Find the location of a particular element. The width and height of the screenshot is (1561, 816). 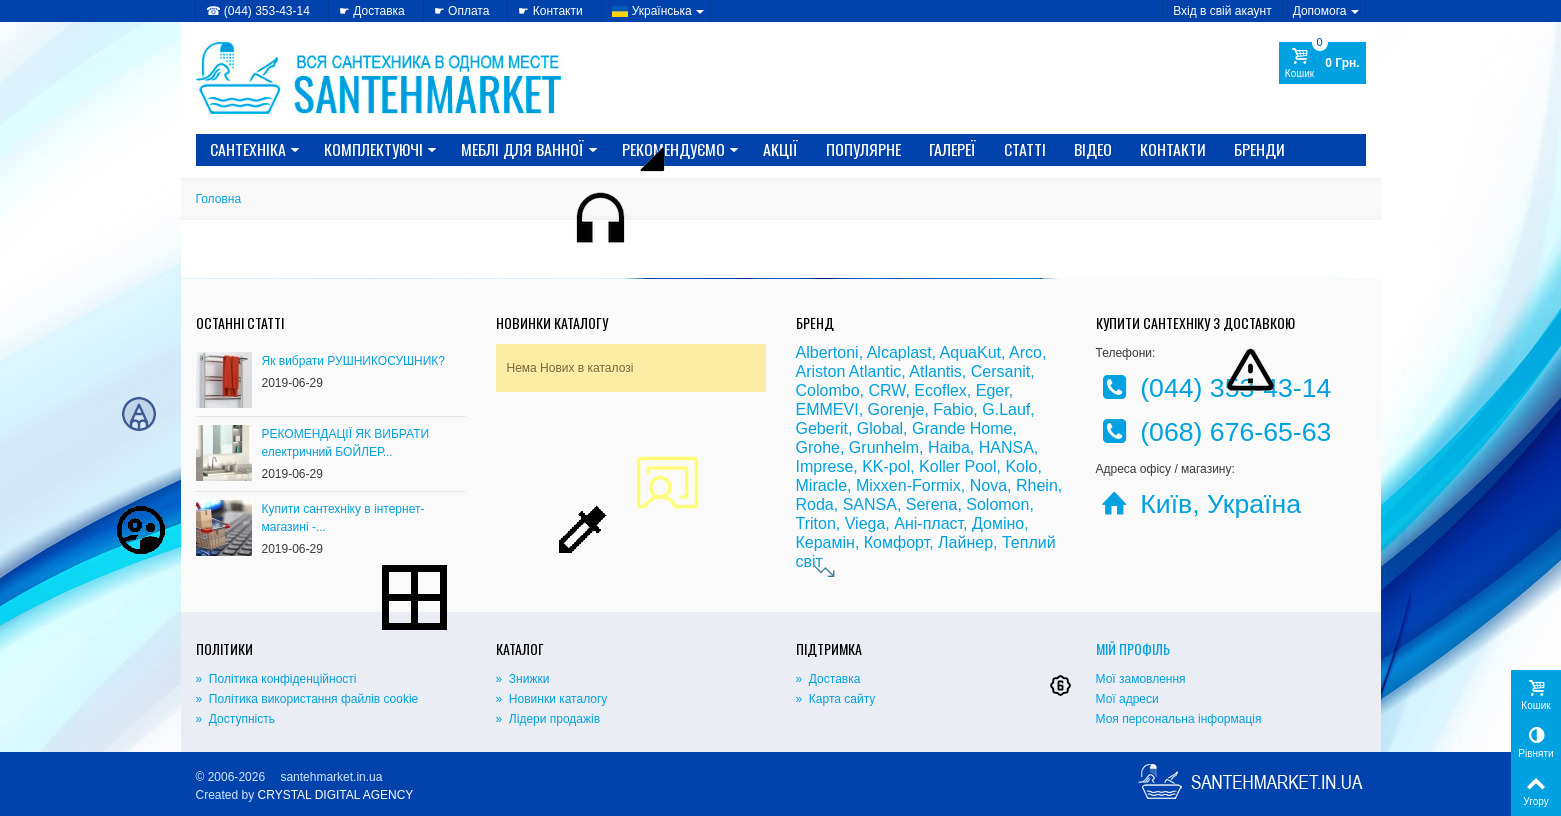

access audio or voice call support is located at coordinates (600, 221).